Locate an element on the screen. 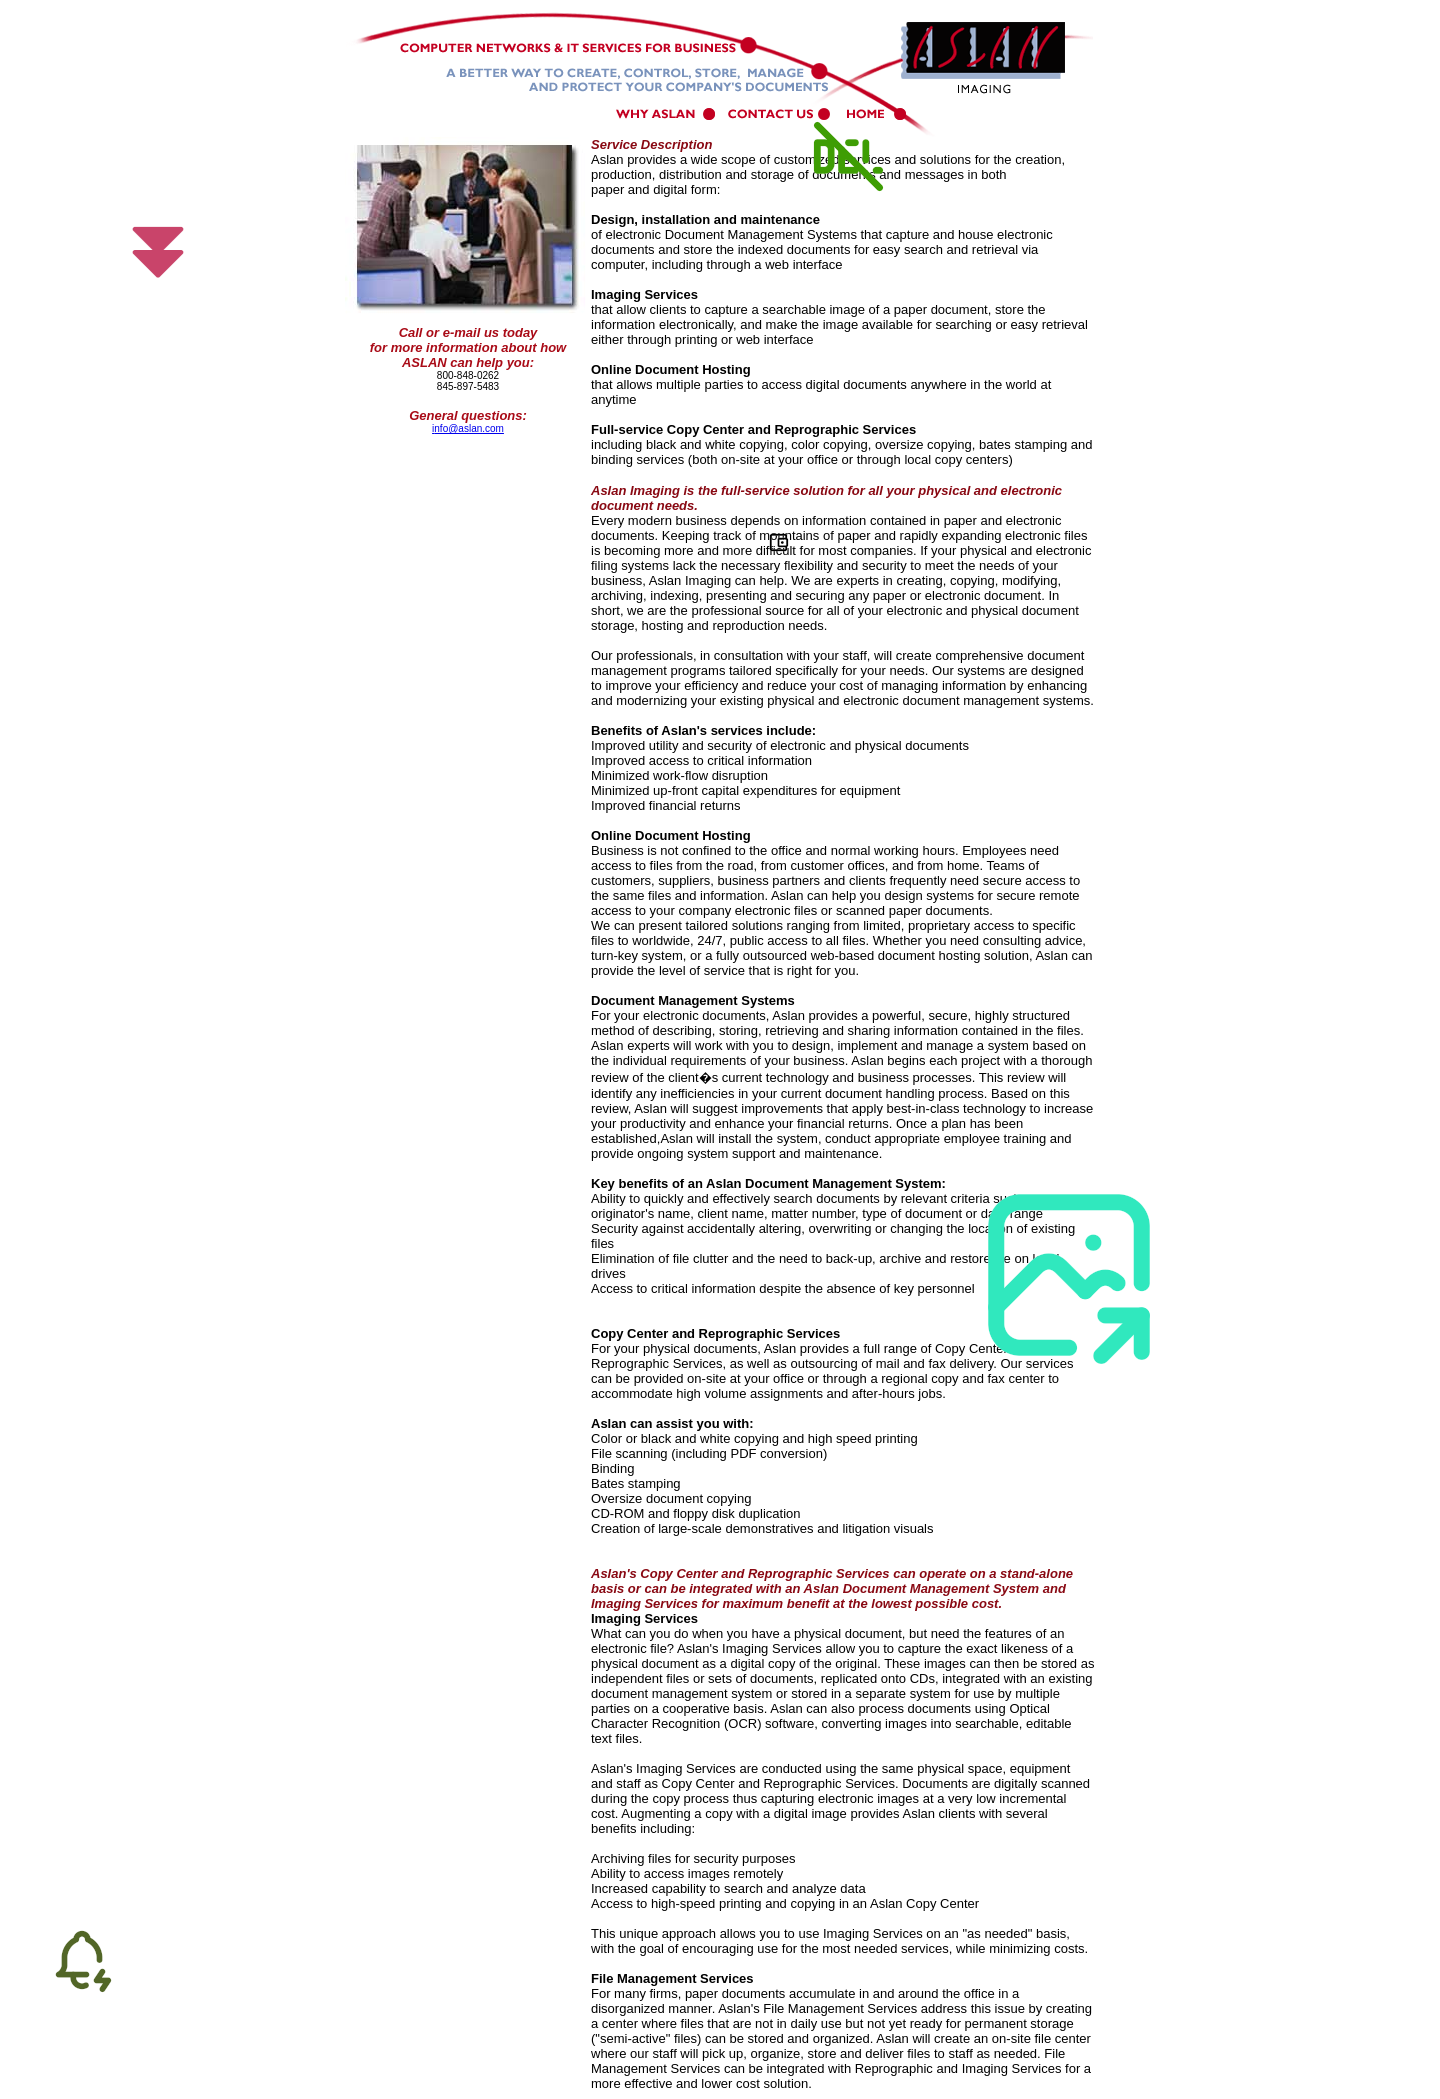 The width and height of the screenshot is (1440, 2099). http delete request disabled or unavailable is located at coordinates (848, 156).